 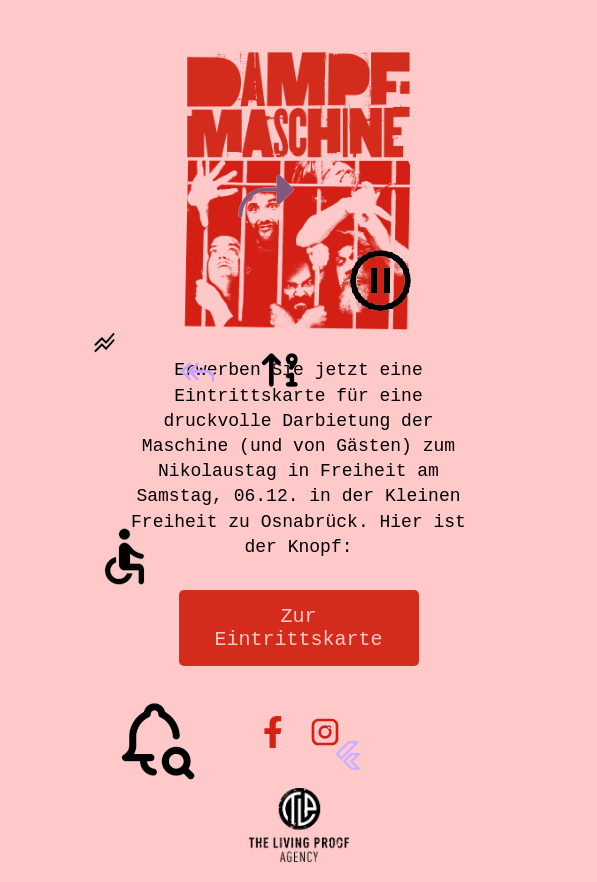 What do you see at coordinates (266, 196) in the screenshot?
I see `share or forward content` at bounding box center [266, 196].